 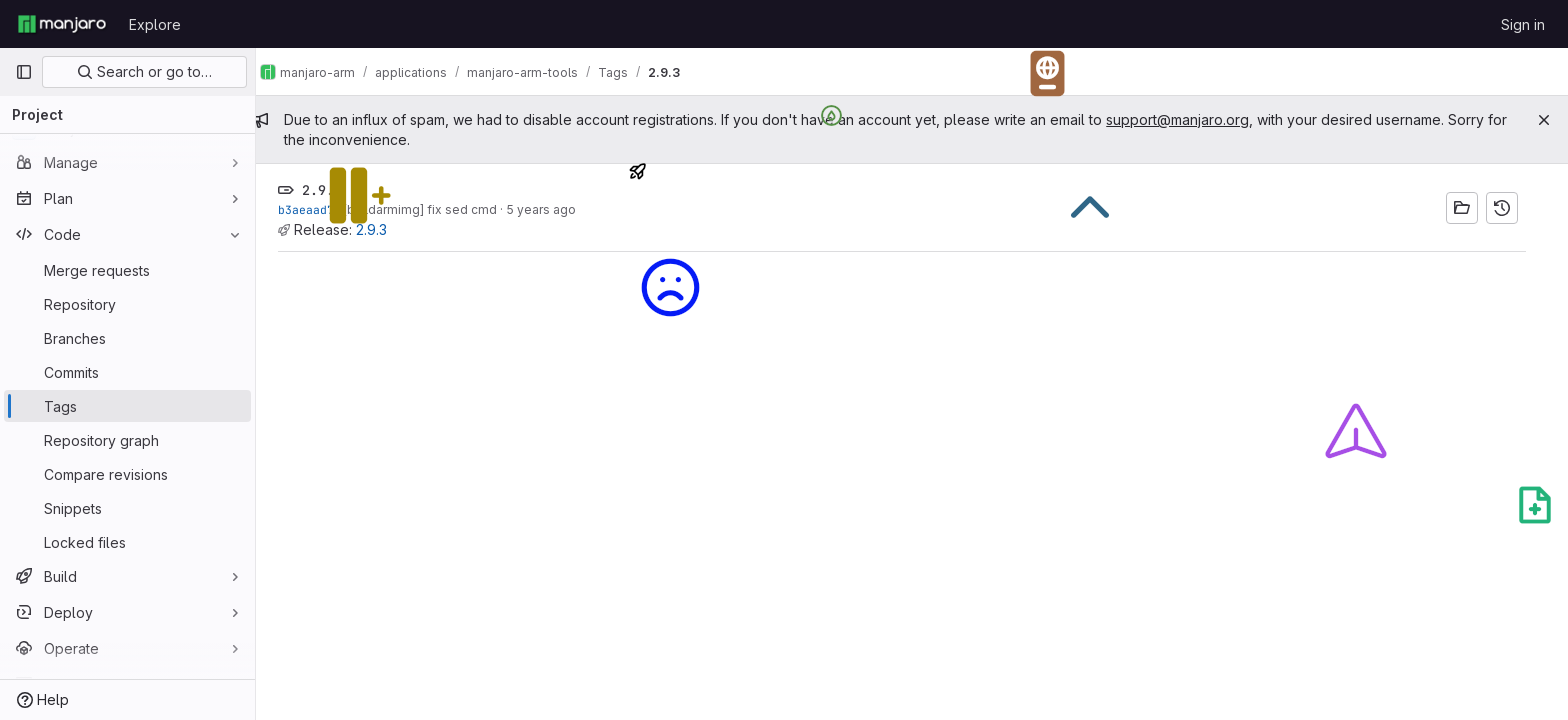 I want to click on collapse an expanded section, so click(x=1090, y=217).